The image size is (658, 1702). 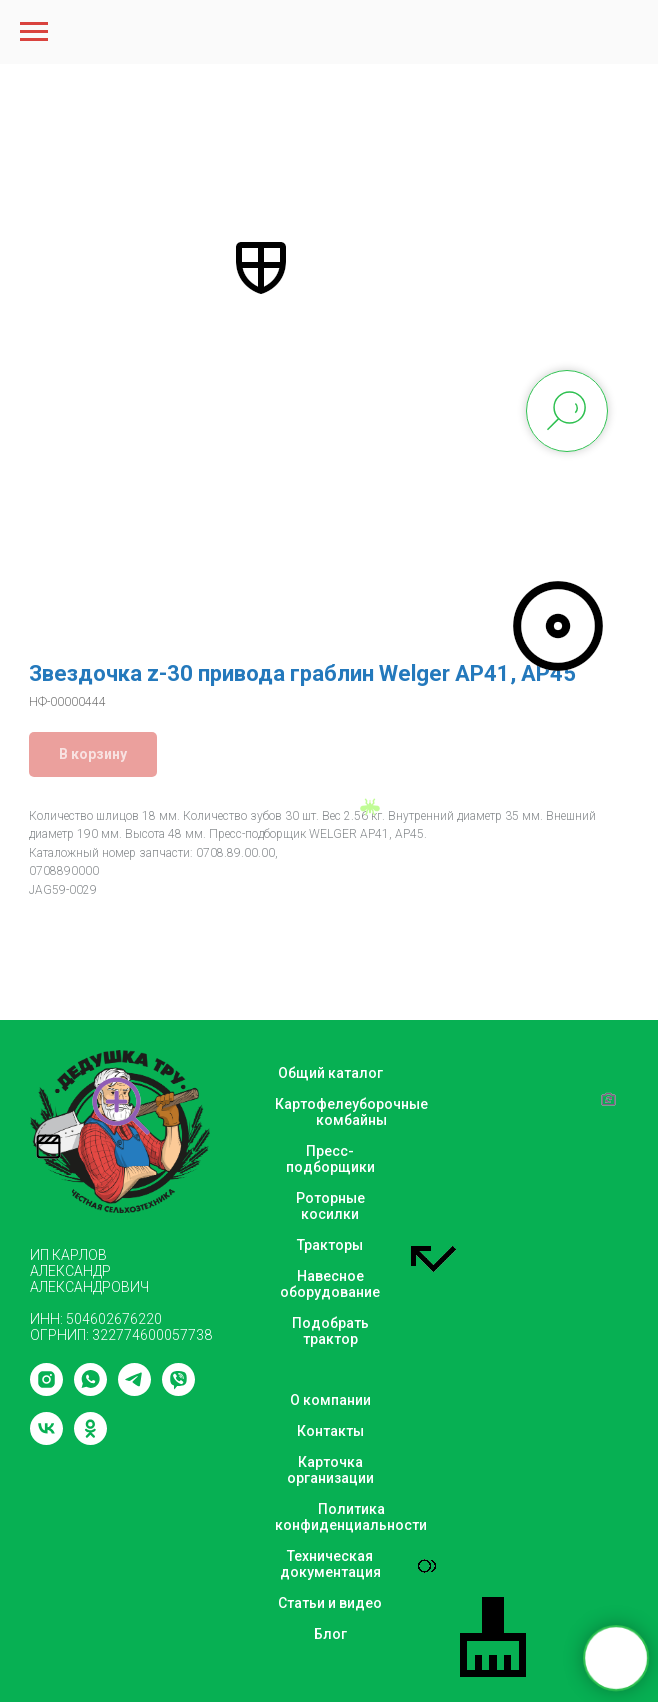 I want to click on access cleaning or housekeeping services, so click(x=493, y=1637).